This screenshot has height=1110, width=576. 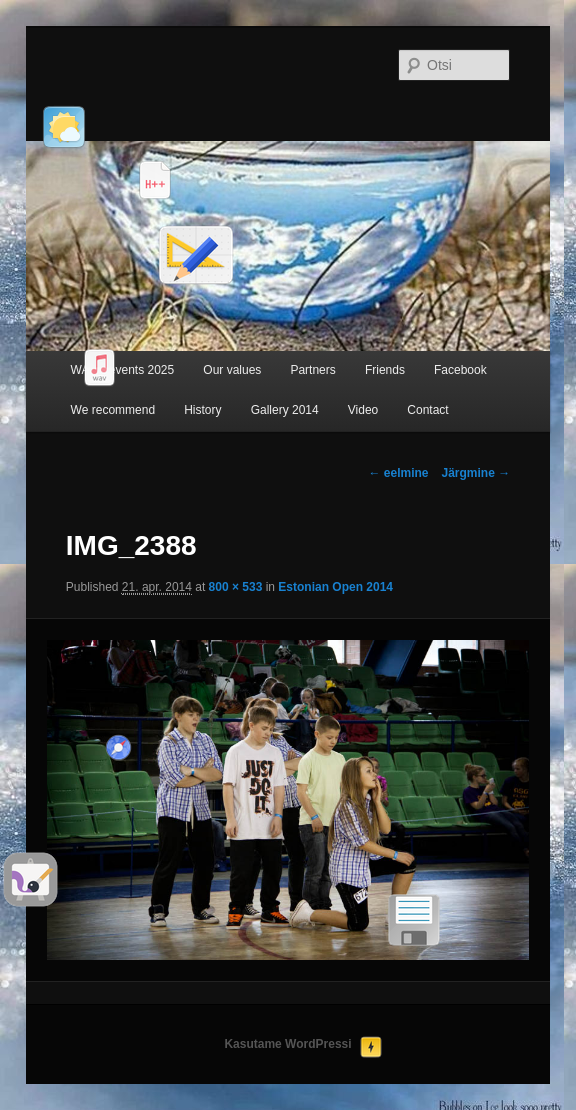 I want to click on access power and battery settings, so click(x=371, y=1047).